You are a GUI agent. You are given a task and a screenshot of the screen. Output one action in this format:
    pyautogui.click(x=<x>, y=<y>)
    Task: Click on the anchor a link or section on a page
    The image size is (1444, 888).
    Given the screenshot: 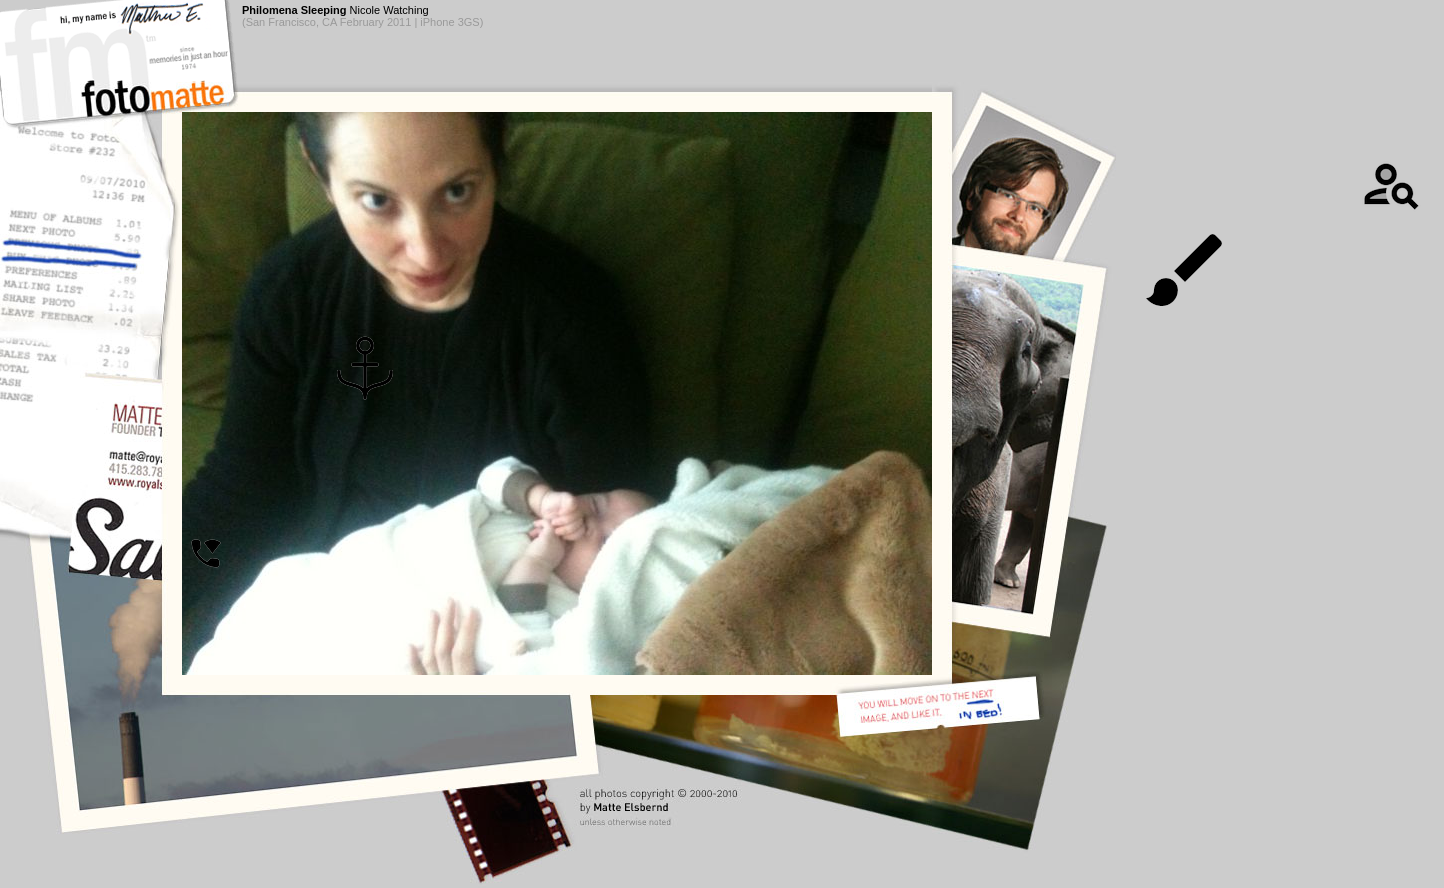 What is the action you would take?
    pyautogui.click(x=365, y=367)
    